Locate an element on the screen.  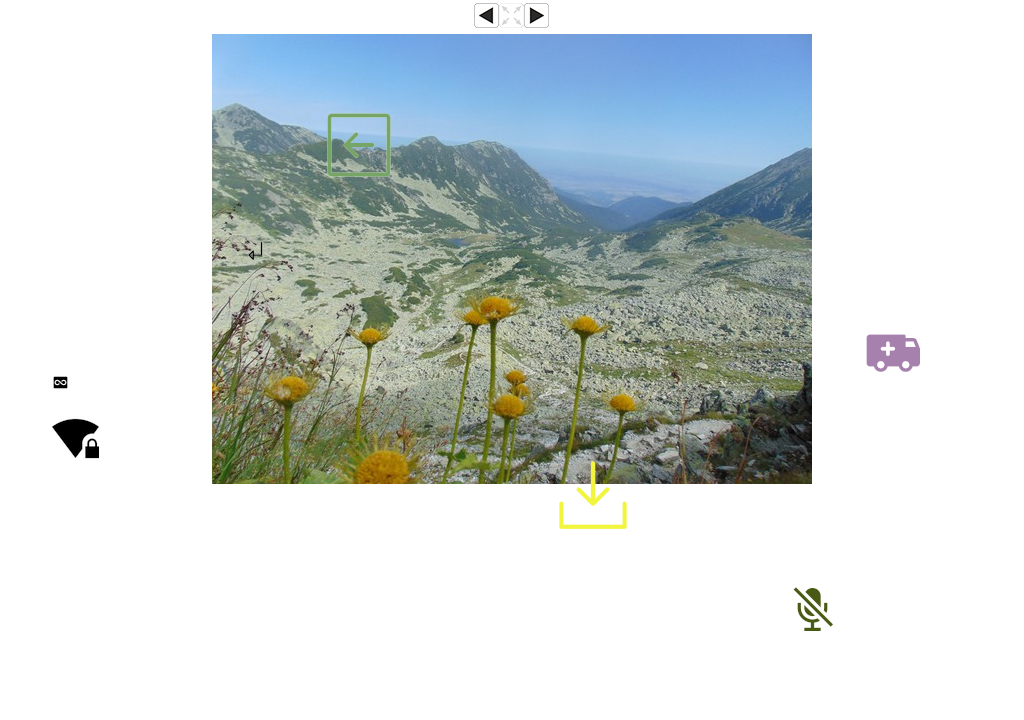
download a file is located at coordinates (593, 498).